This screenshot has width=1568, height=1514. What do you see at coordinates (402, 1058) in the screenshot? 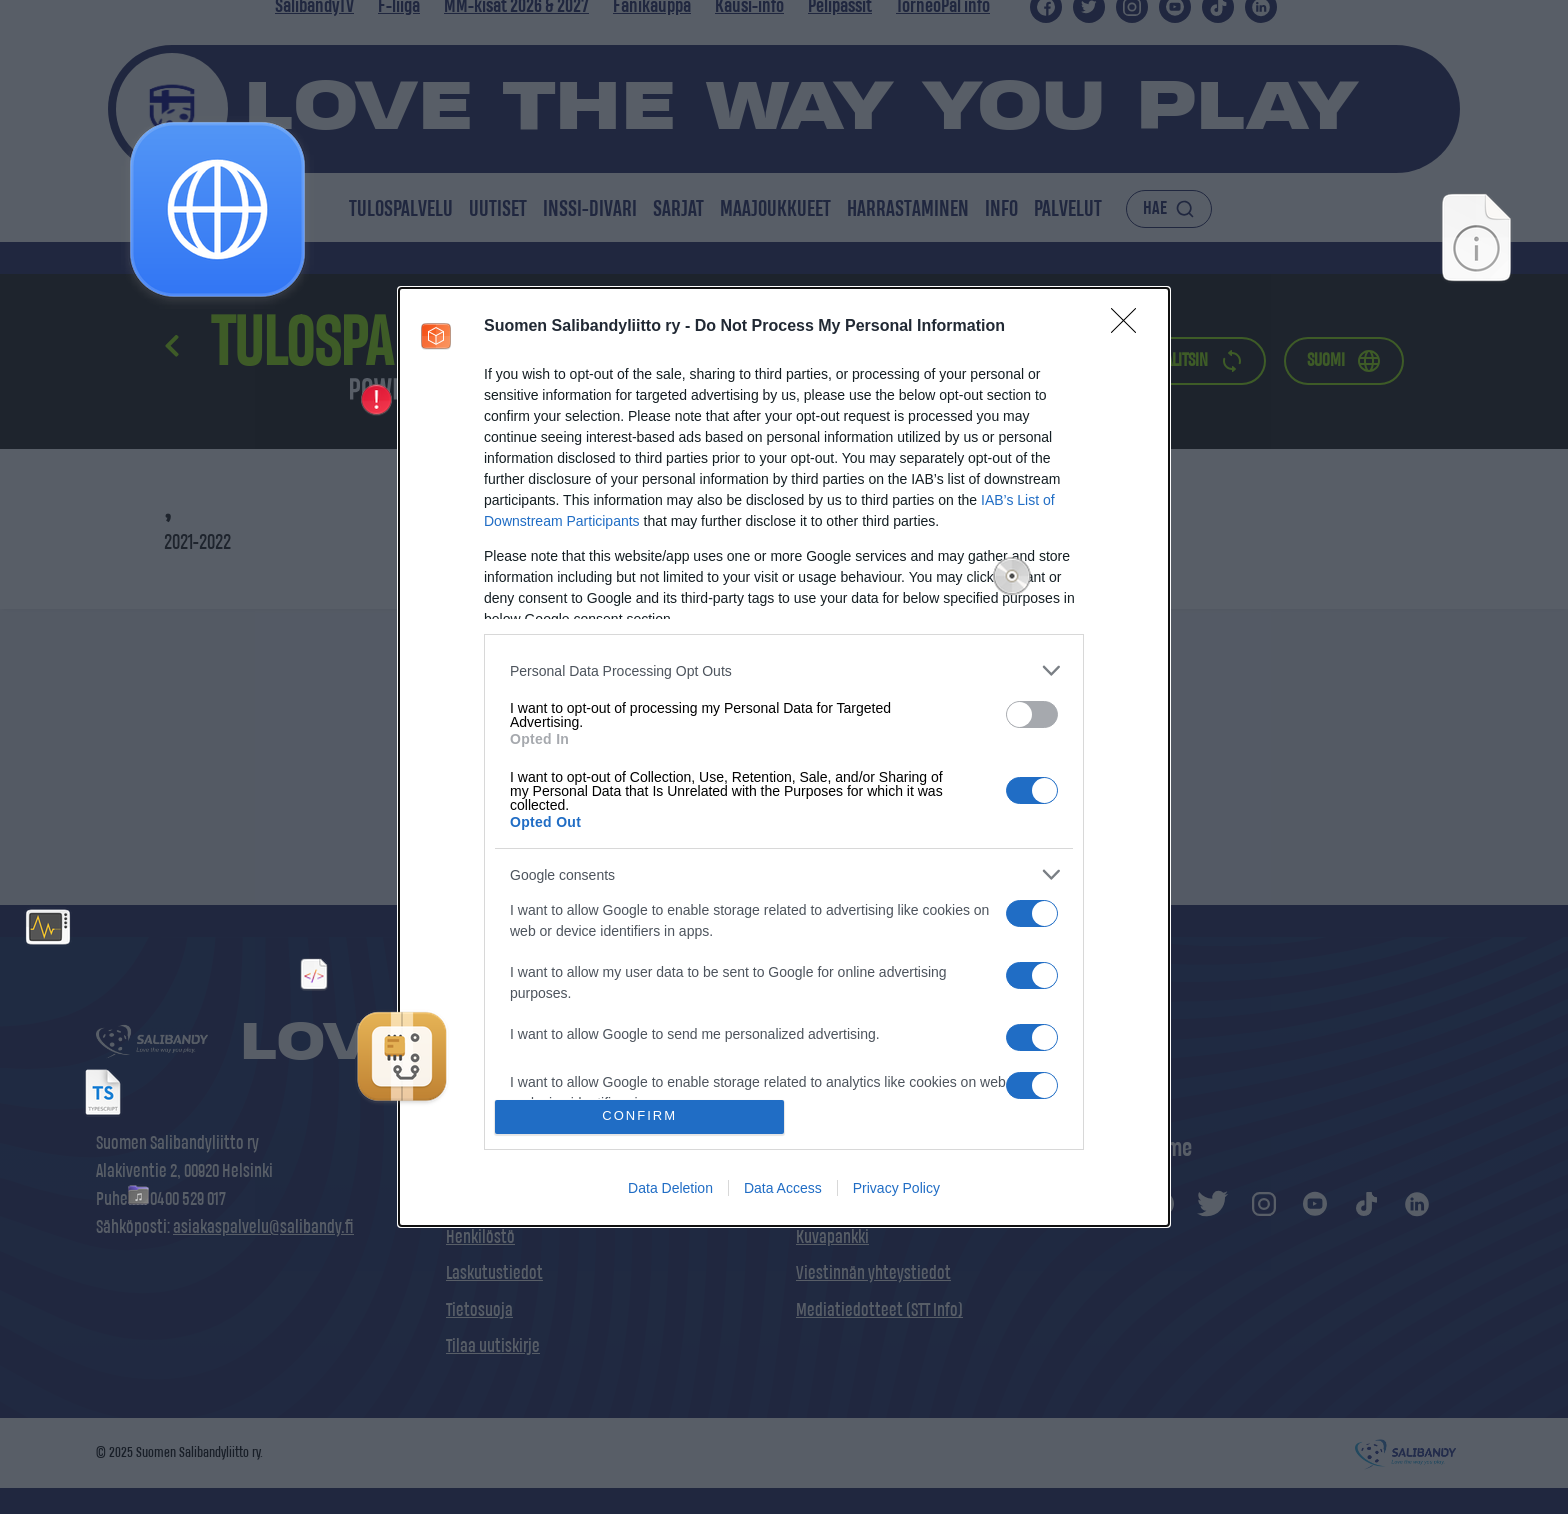
I see `a system driver or hardware component file` at bounding box center [402, 1058].